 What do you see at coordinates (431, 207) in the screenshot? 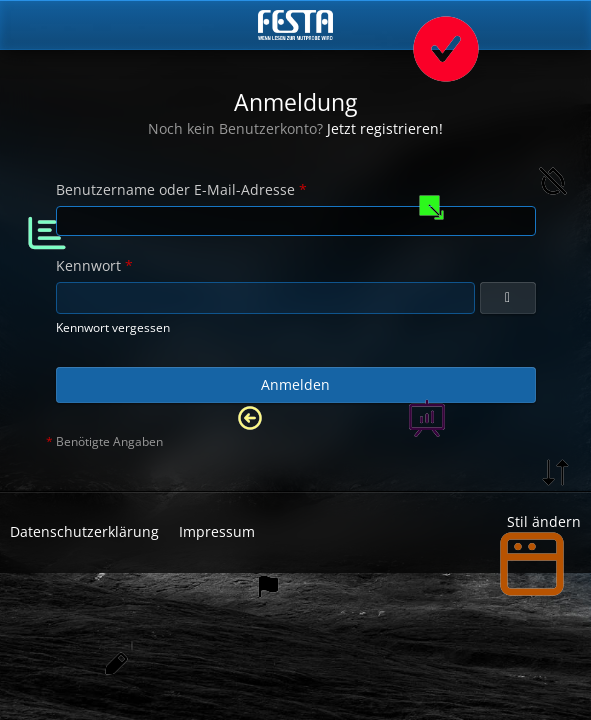
I see `expand content to full screen` at bounding box center [431, 207].